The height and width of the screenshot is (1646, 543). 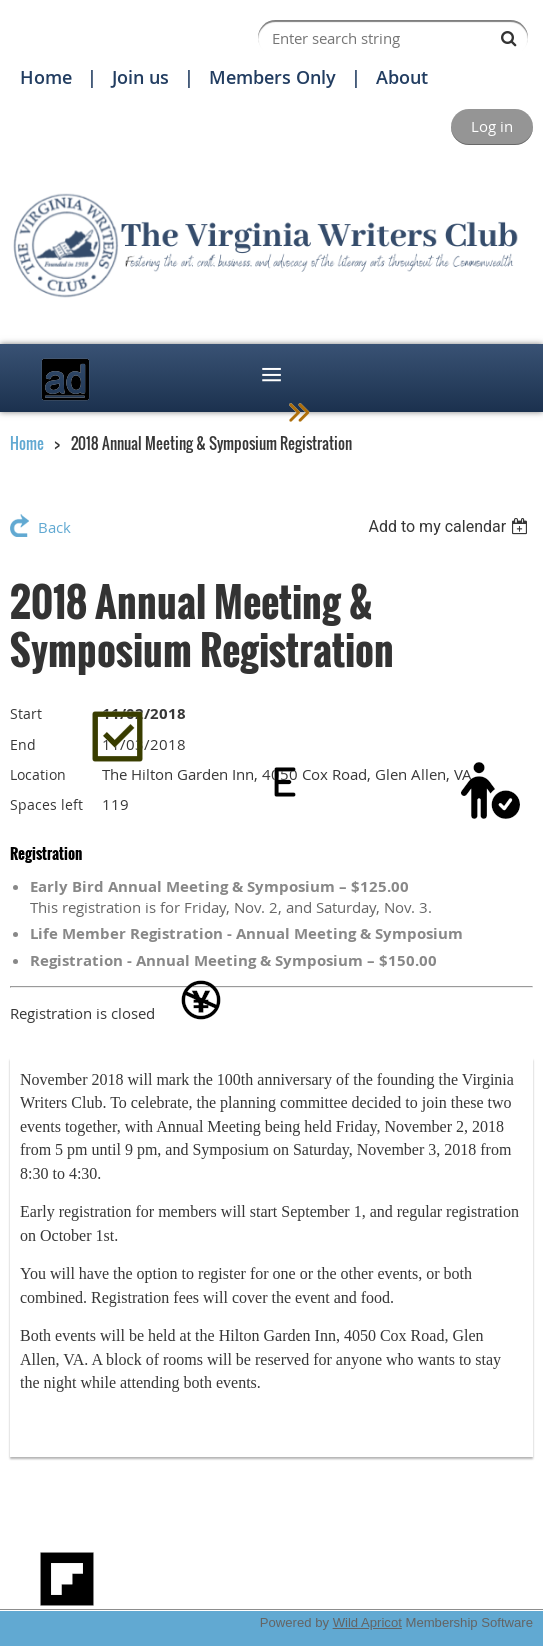 I want to click on Adversal advertising platform logo, so click(x=65, y=379).